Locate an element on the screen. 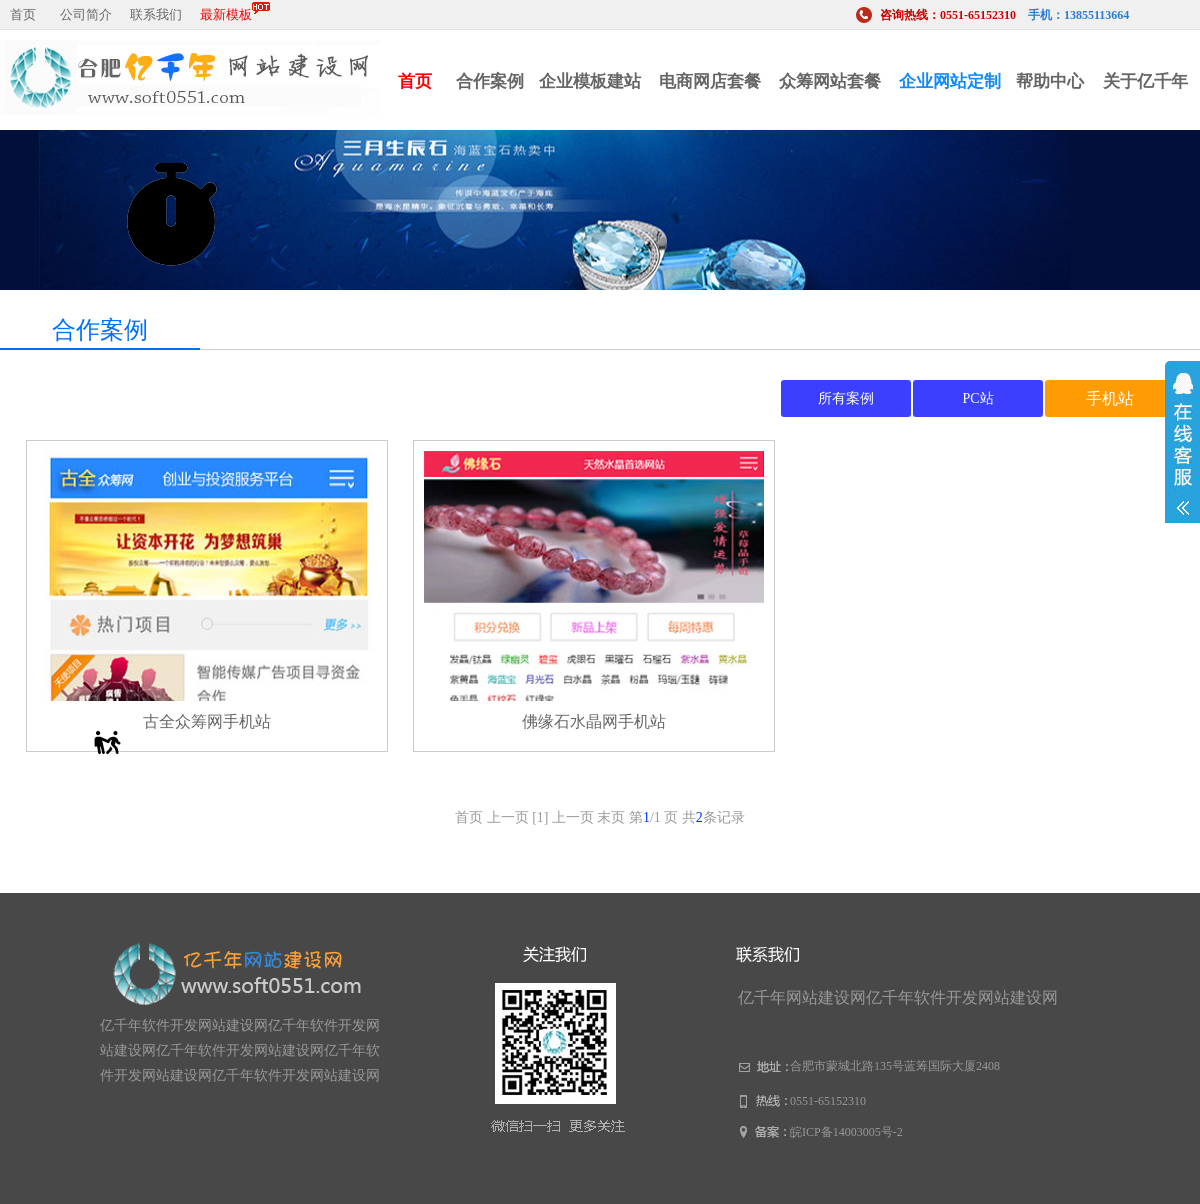 This screenshot has width=1200, height=1204. indicates evacuation or emergency exit in progress is located at coordinates (107, 742).